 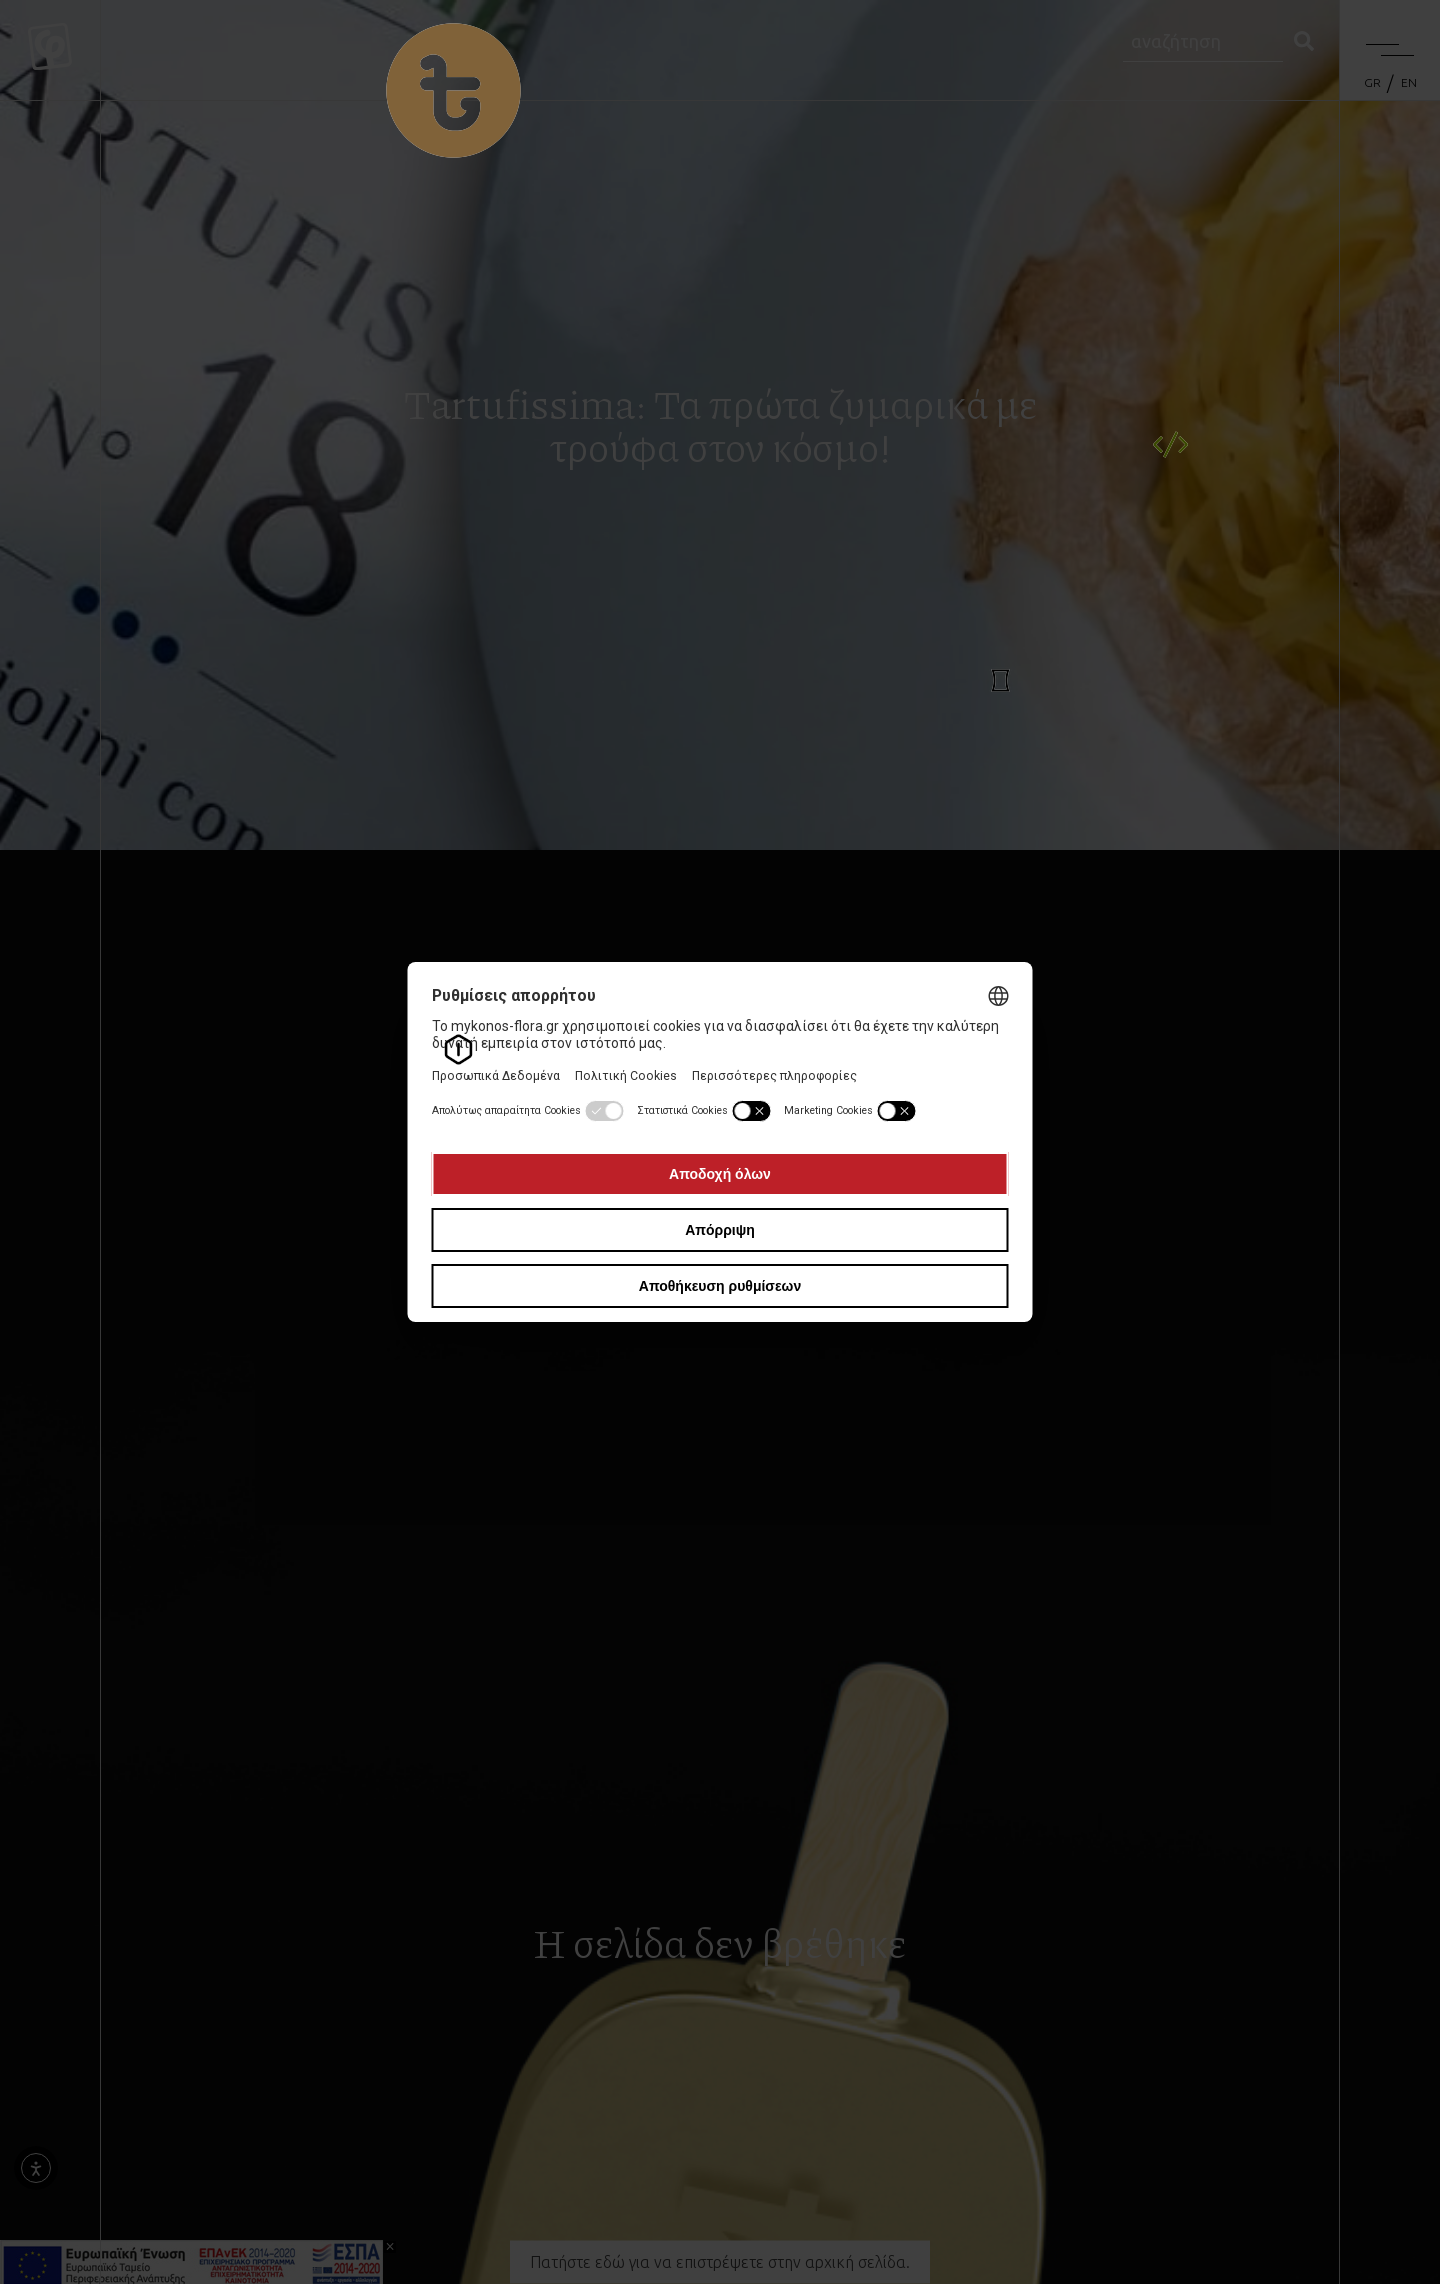 What do you see at coordinates (453, 90) in the screenshot?
I see `bangladeshi taka currency indicator` at bounding box center [453, 90].